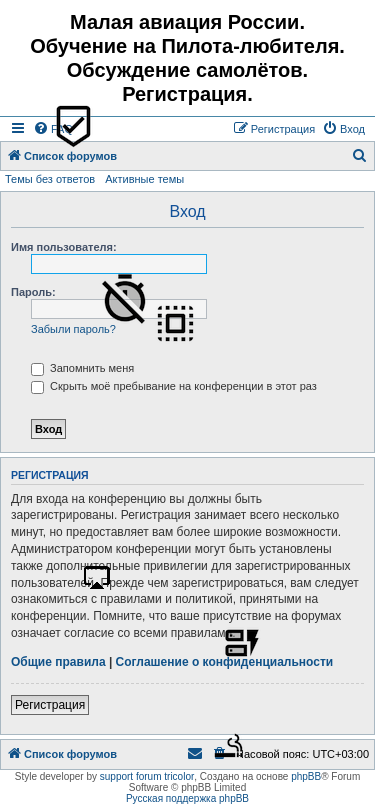 The image size is (375, 809). Describe the element at coordinates (242, 643) in the screenshot. I see `access dynamic form builder` at that location.